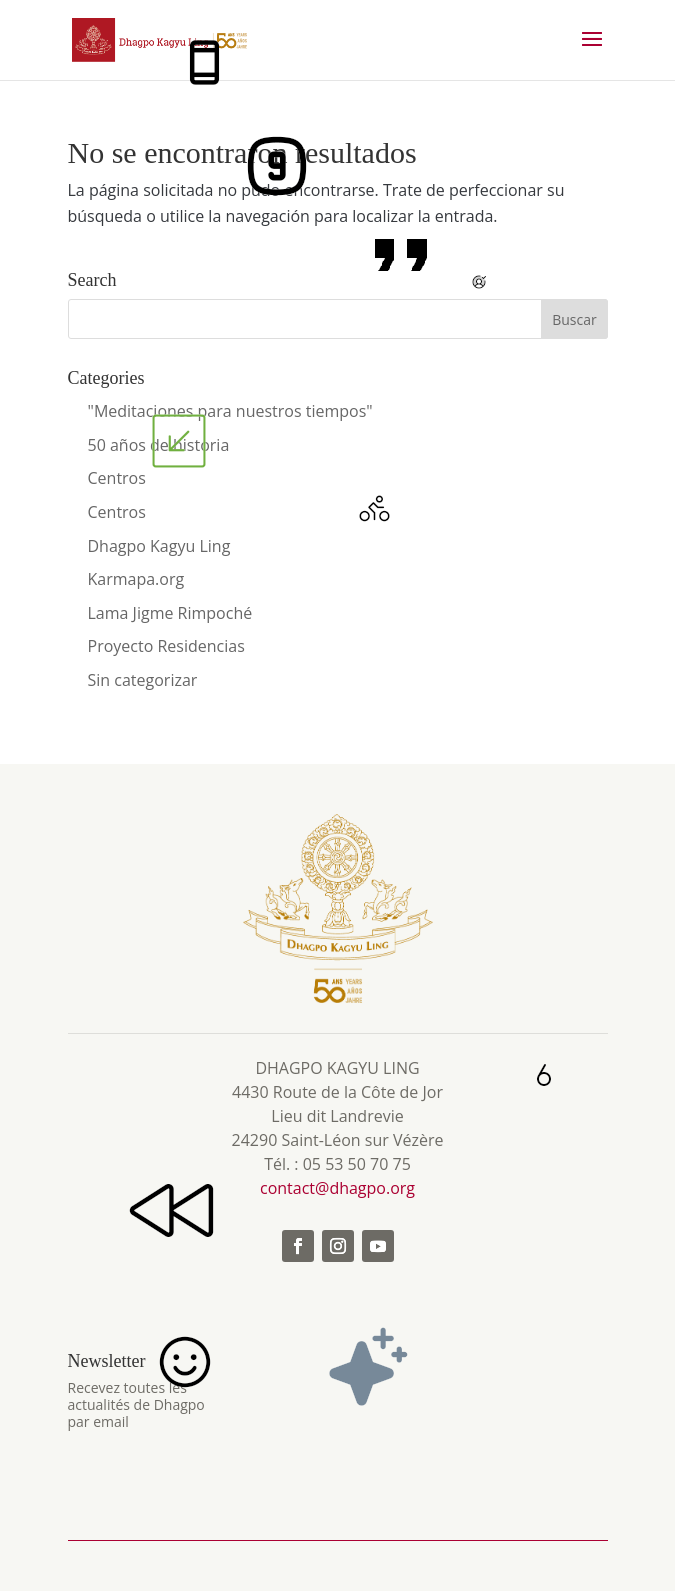 Image resolution: width=675 pixels, height=1591 pixels. I want to click on indicates 9 items or notifications, so click(277, 166).